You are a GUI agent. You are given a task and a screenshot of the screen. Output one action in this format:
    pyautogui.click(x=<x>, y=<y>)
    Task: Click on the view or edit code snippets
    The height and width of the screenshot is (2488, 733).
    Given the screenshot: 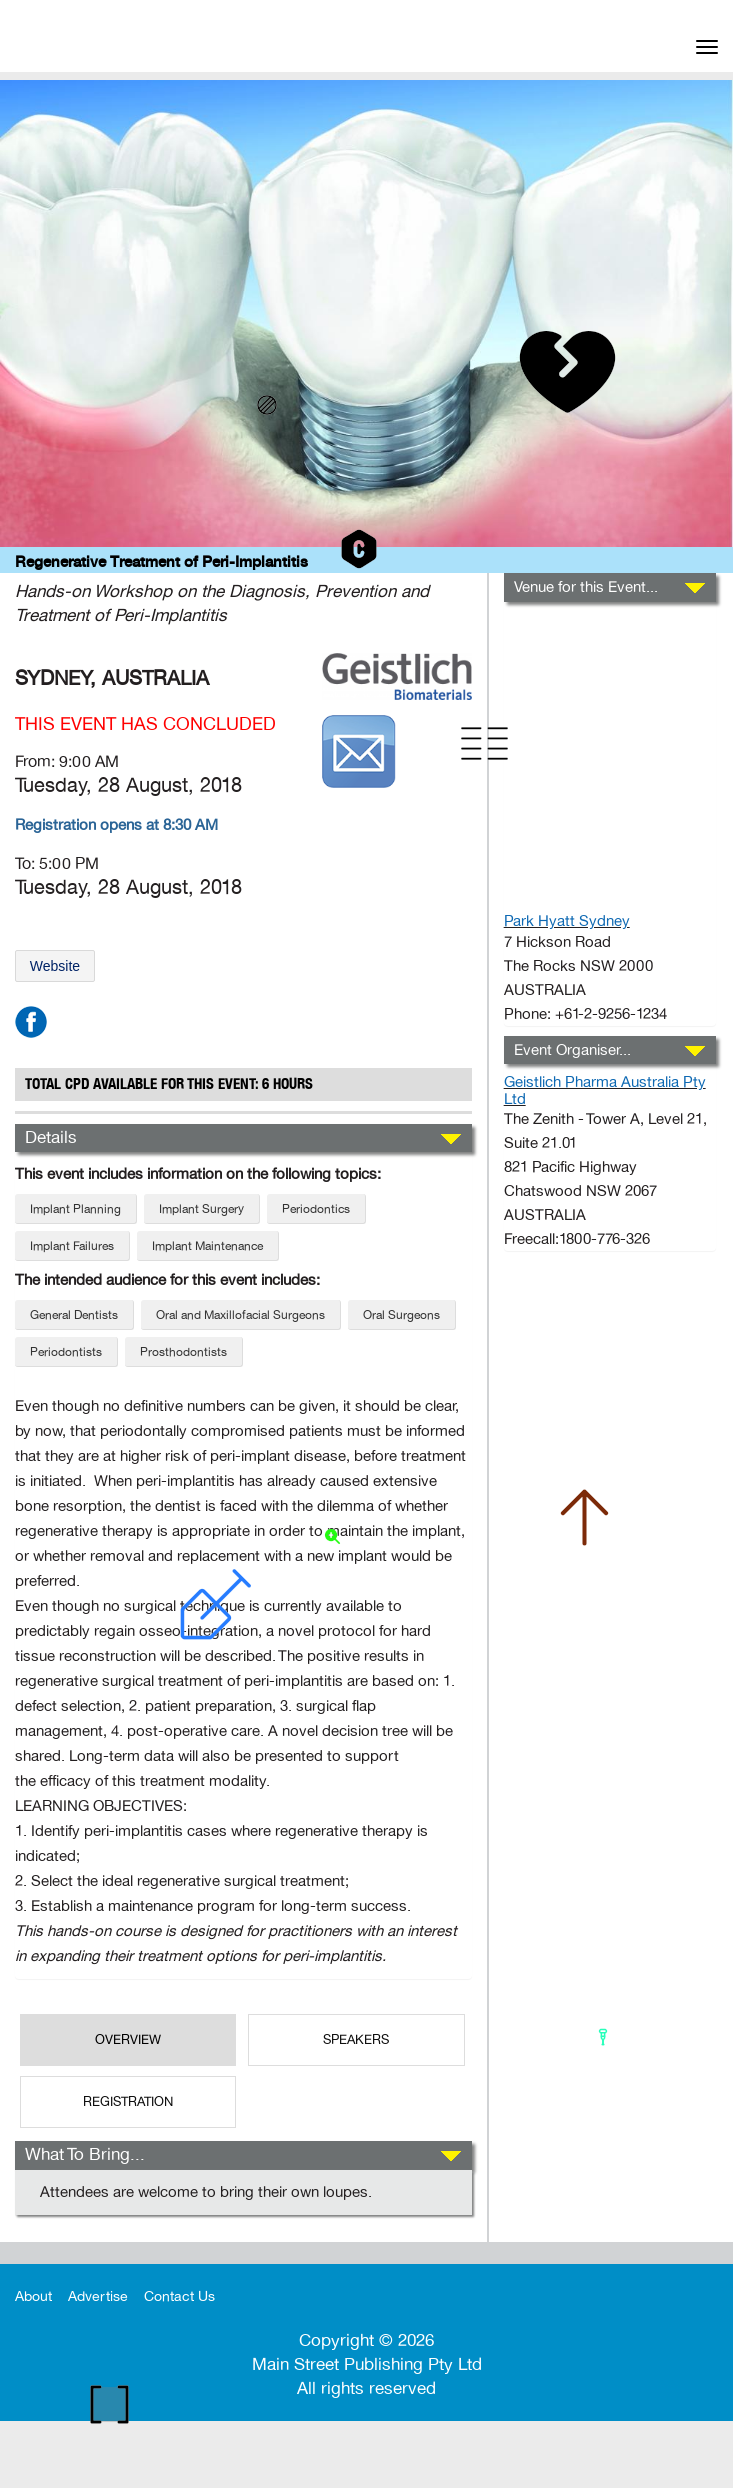 What is the action you would take?
    pyautogui.click(x=109, y=2404)
    